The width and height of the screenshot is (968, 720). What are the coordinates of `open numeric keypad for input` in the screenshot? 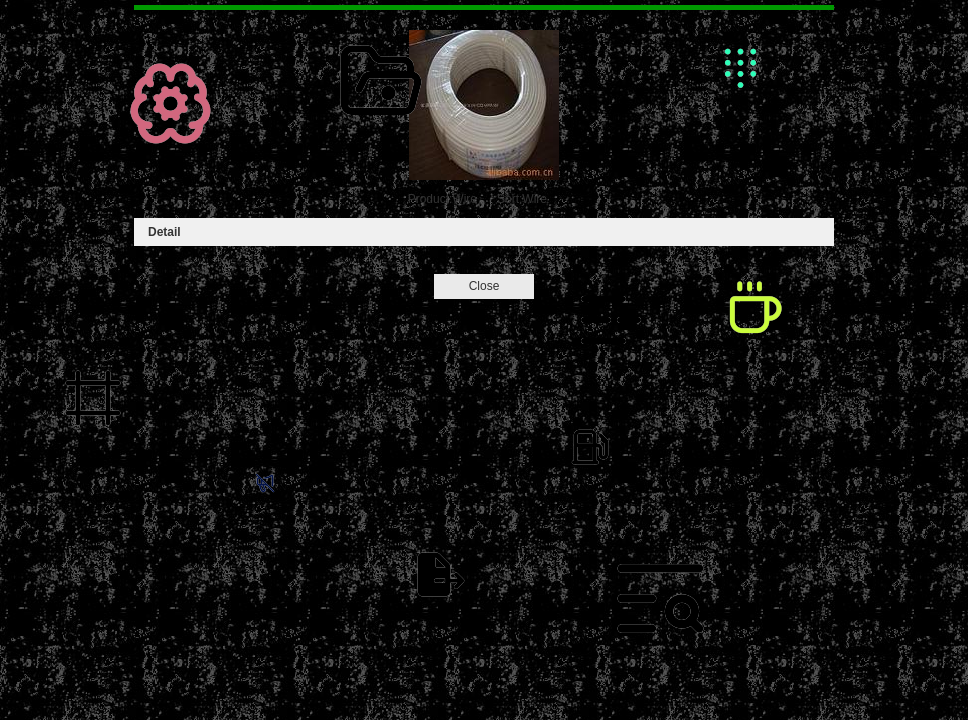 It's located at (740, 67).